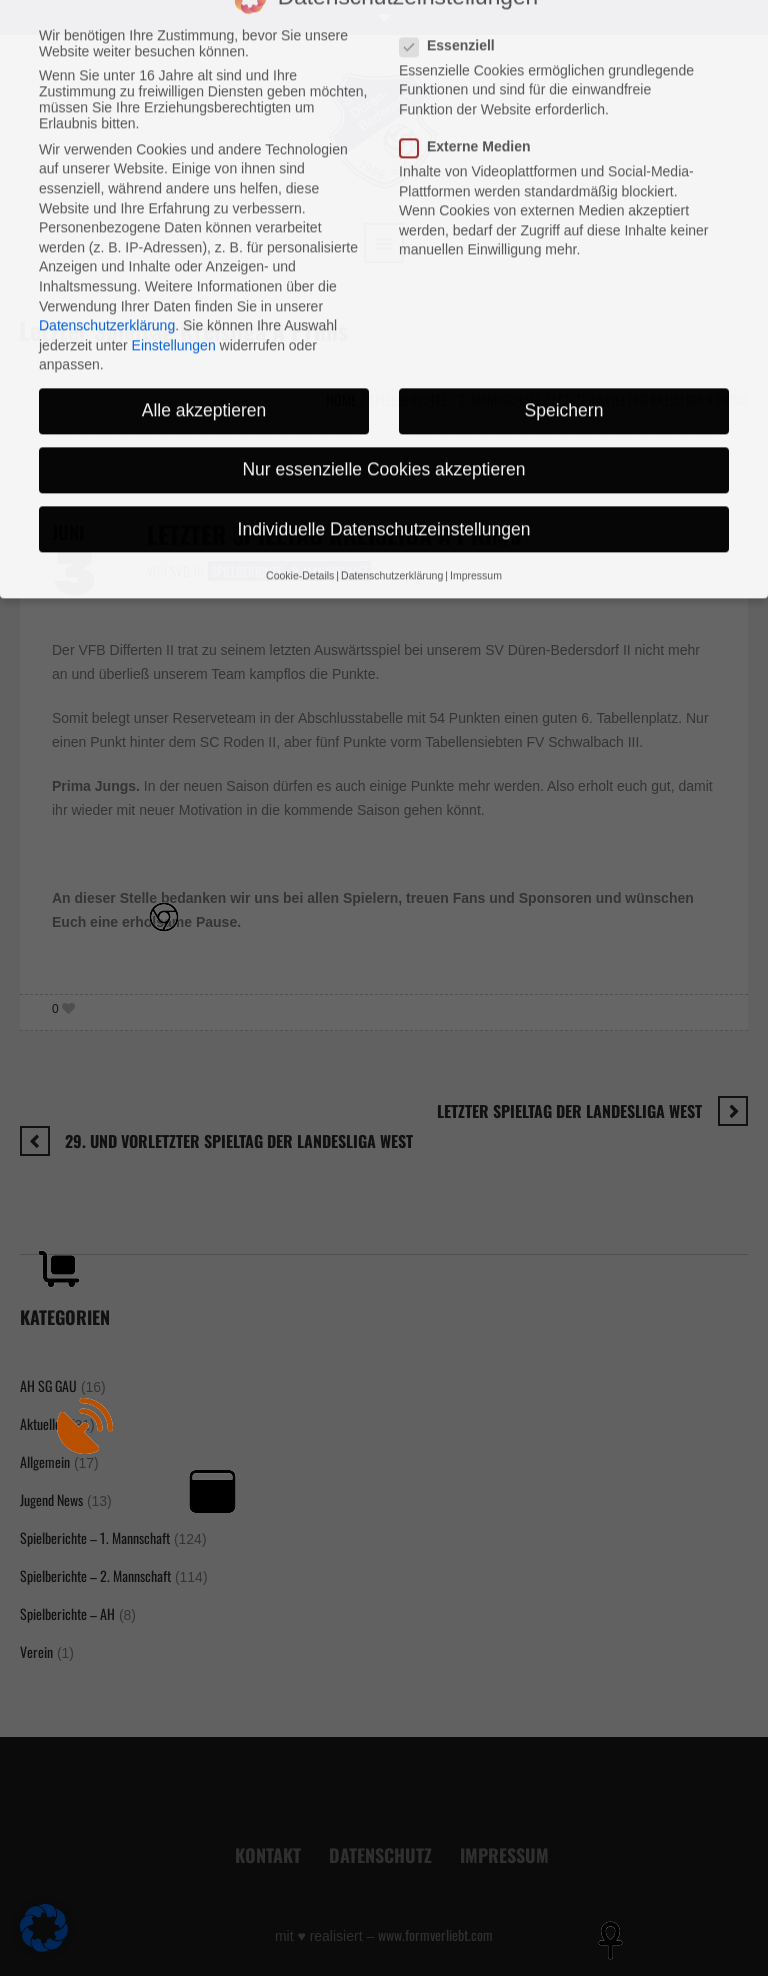 The height and width of the screenshot is (1976, 768). Describe the element at coordinates (212, 1491) in the screenshot. I see `open browser or web view` at that location.